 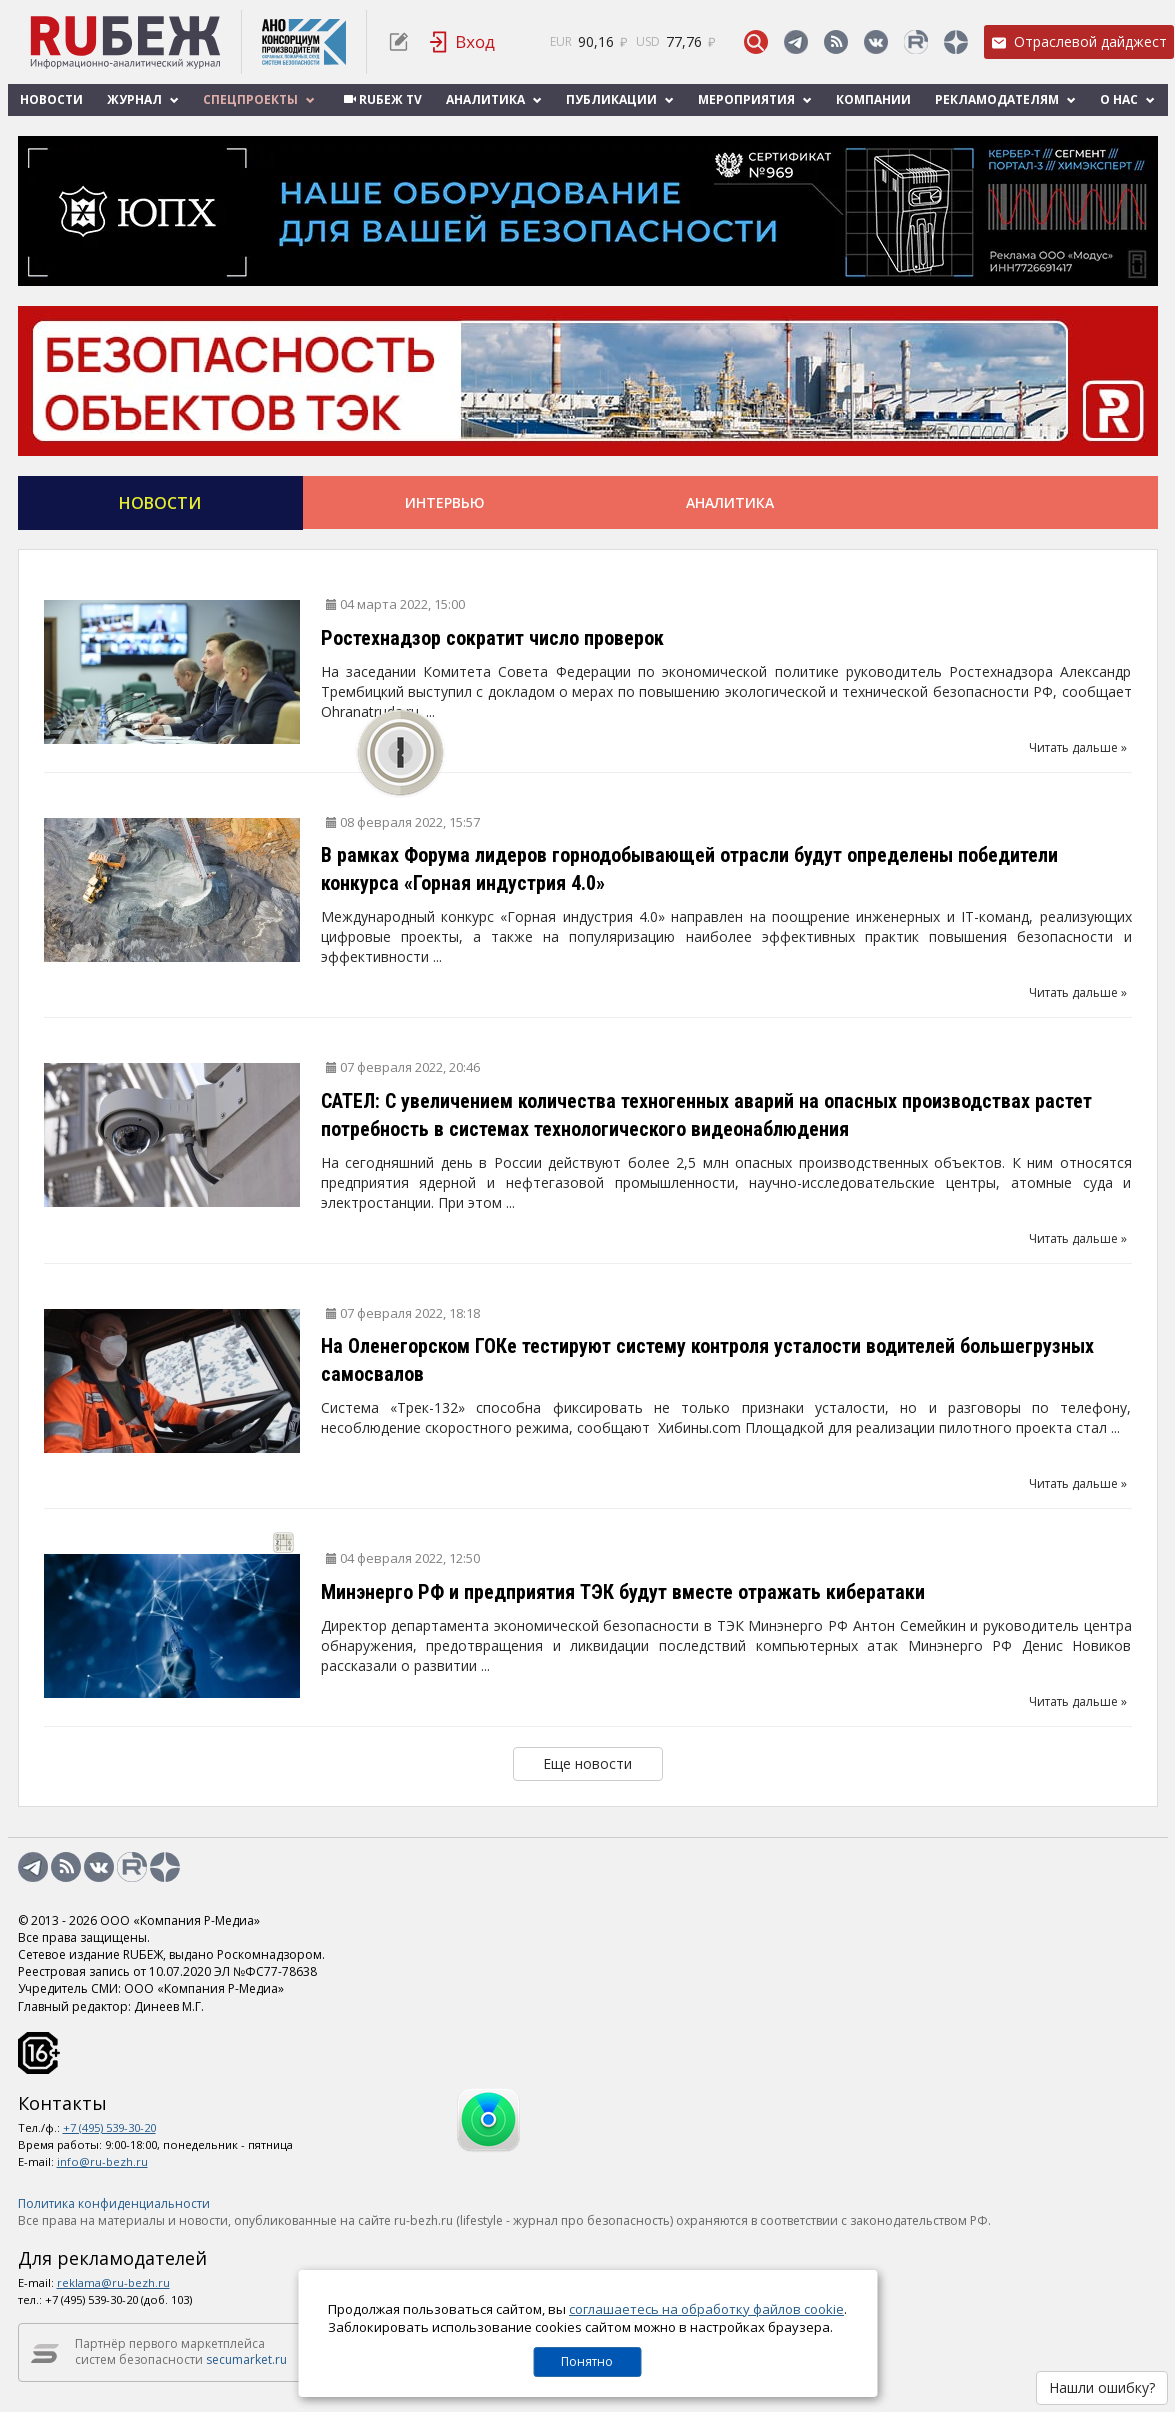 What do you see at coordinates (283, 1542) in the screenshot?
I see `open the sudoku puzzle game` at bounding box center [283, 1542].